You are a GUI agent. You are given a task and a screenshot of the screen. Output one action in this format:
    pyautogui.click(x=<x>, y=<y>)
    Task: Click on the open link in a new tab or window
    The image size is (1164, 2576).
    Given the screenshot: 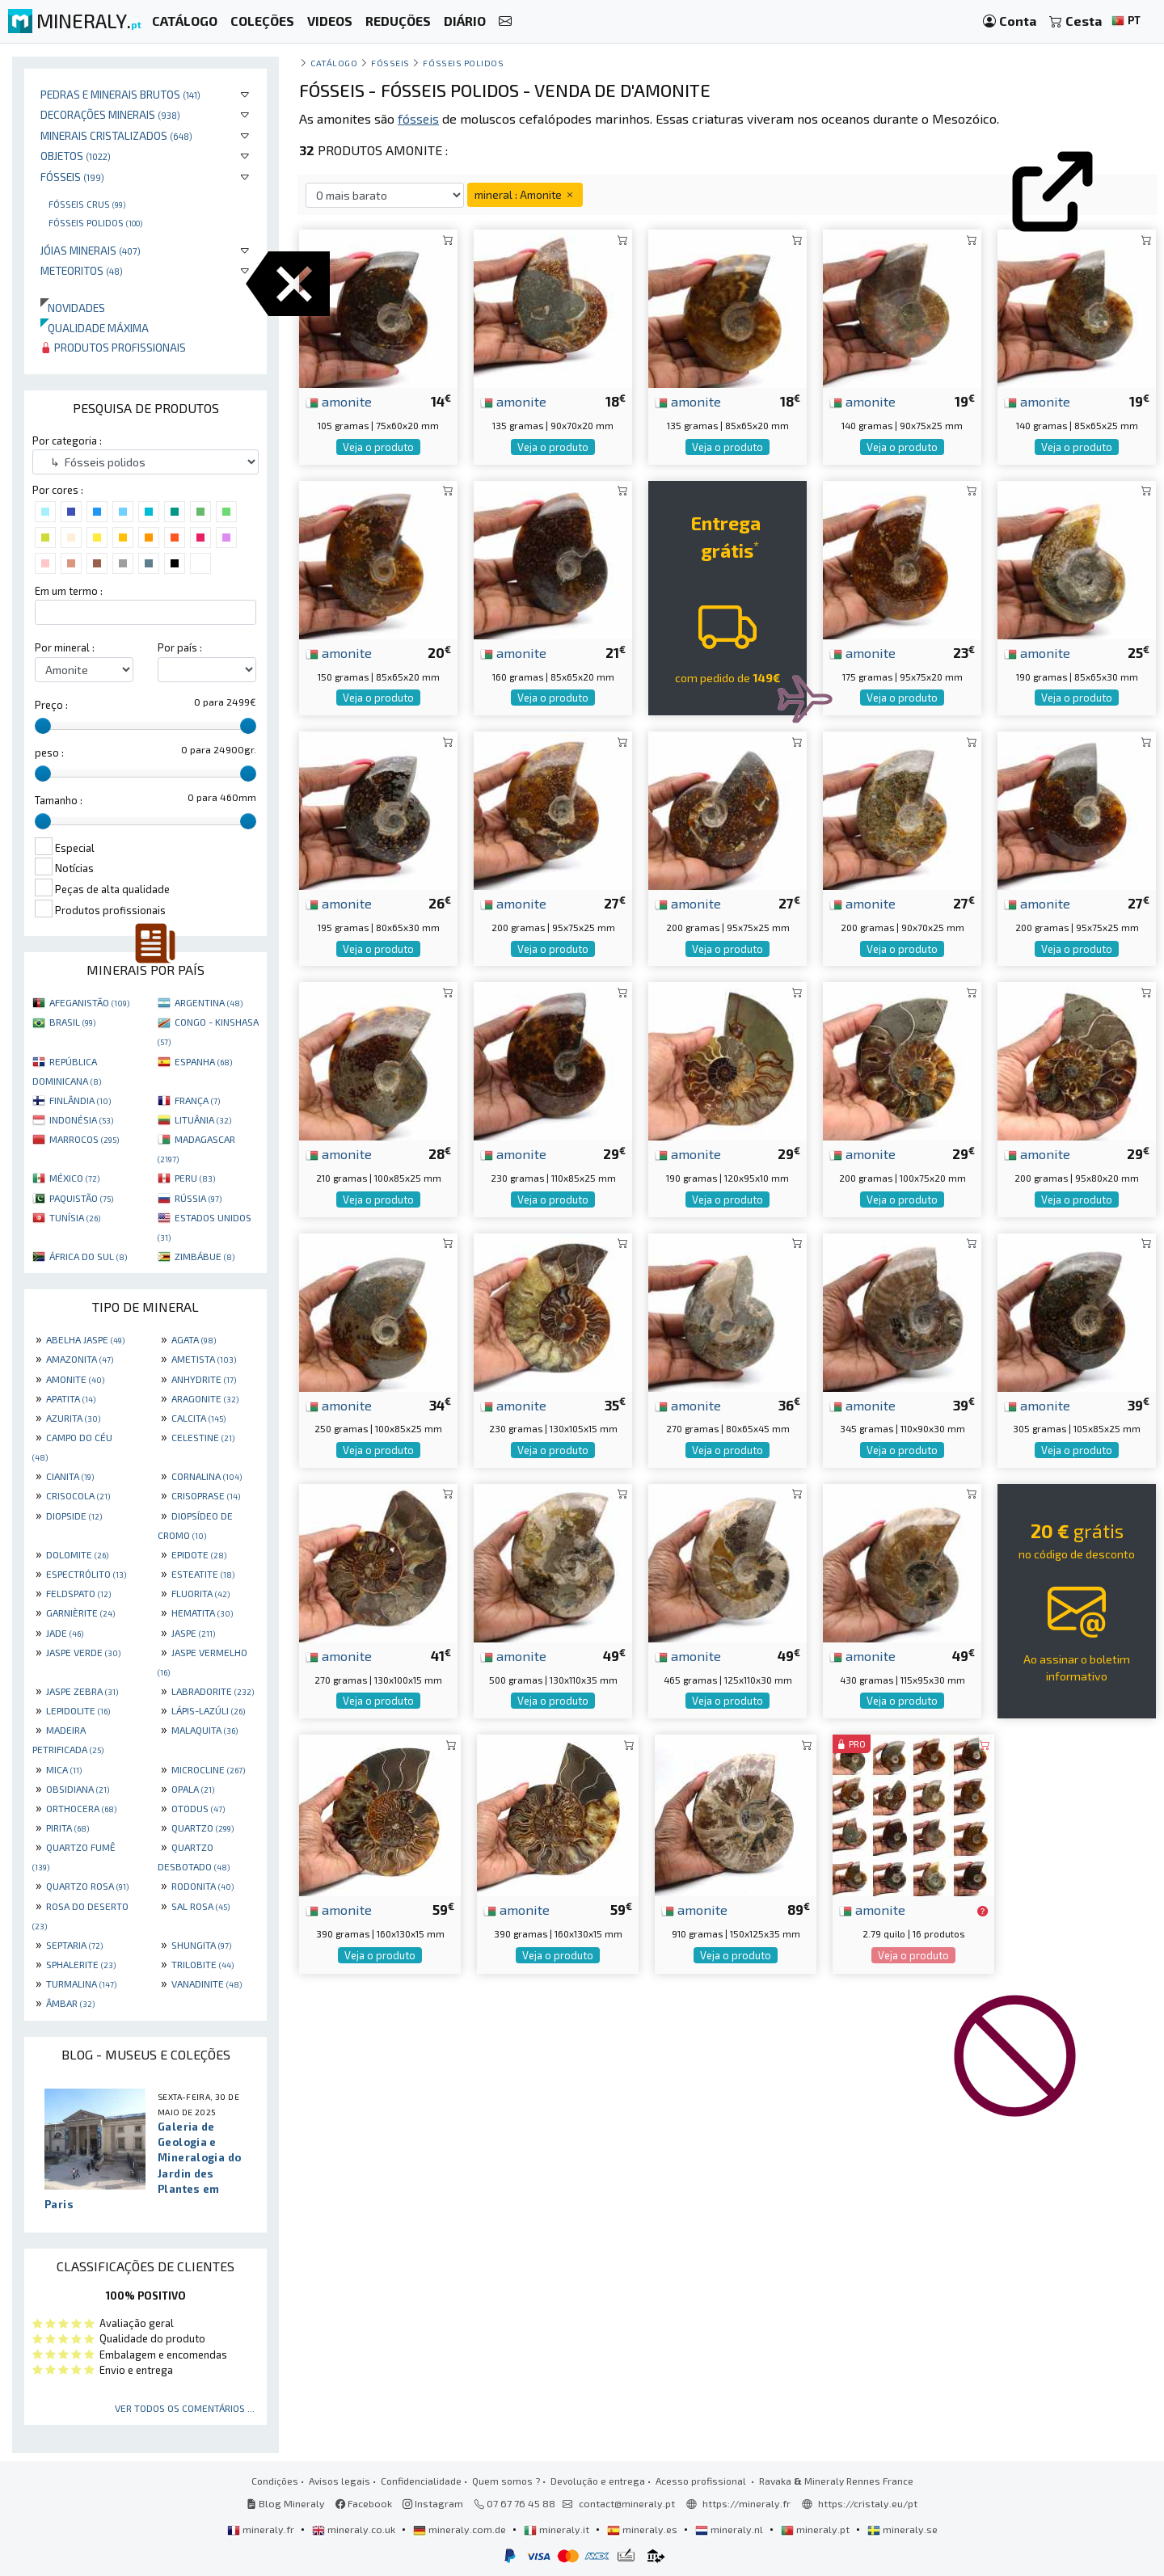 What is the action you would take?
    pyautogui.click(x=1052, y=192)
    